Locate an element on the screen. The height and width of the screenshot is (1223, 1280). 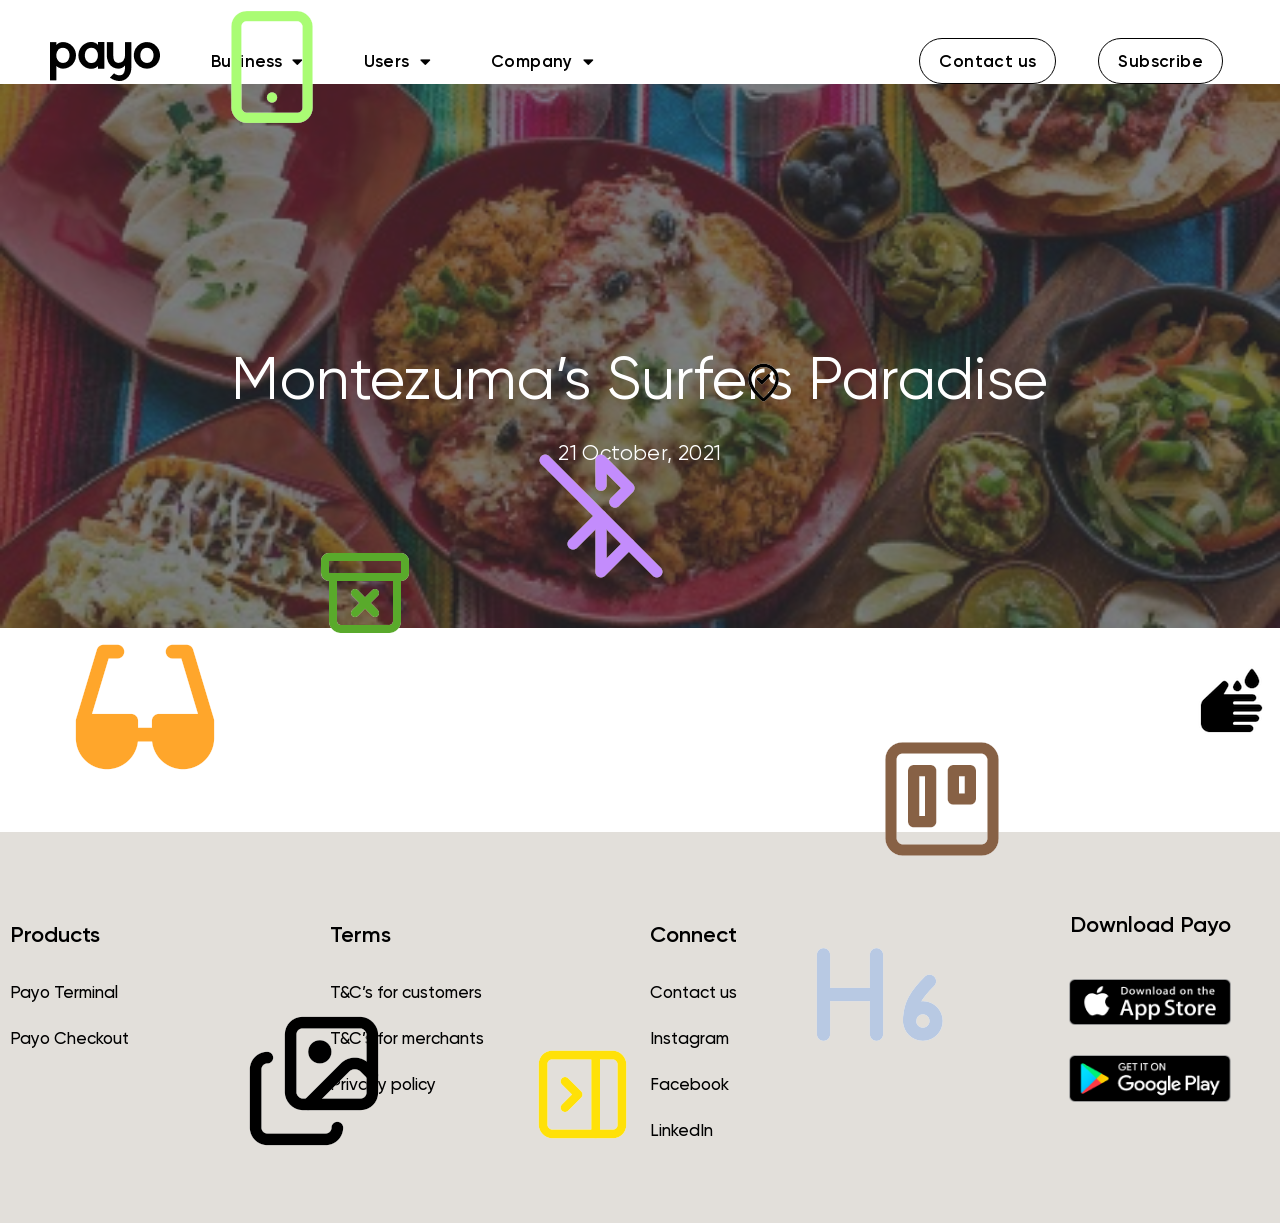
view photo gallery is located at coordinates (314, 1081).